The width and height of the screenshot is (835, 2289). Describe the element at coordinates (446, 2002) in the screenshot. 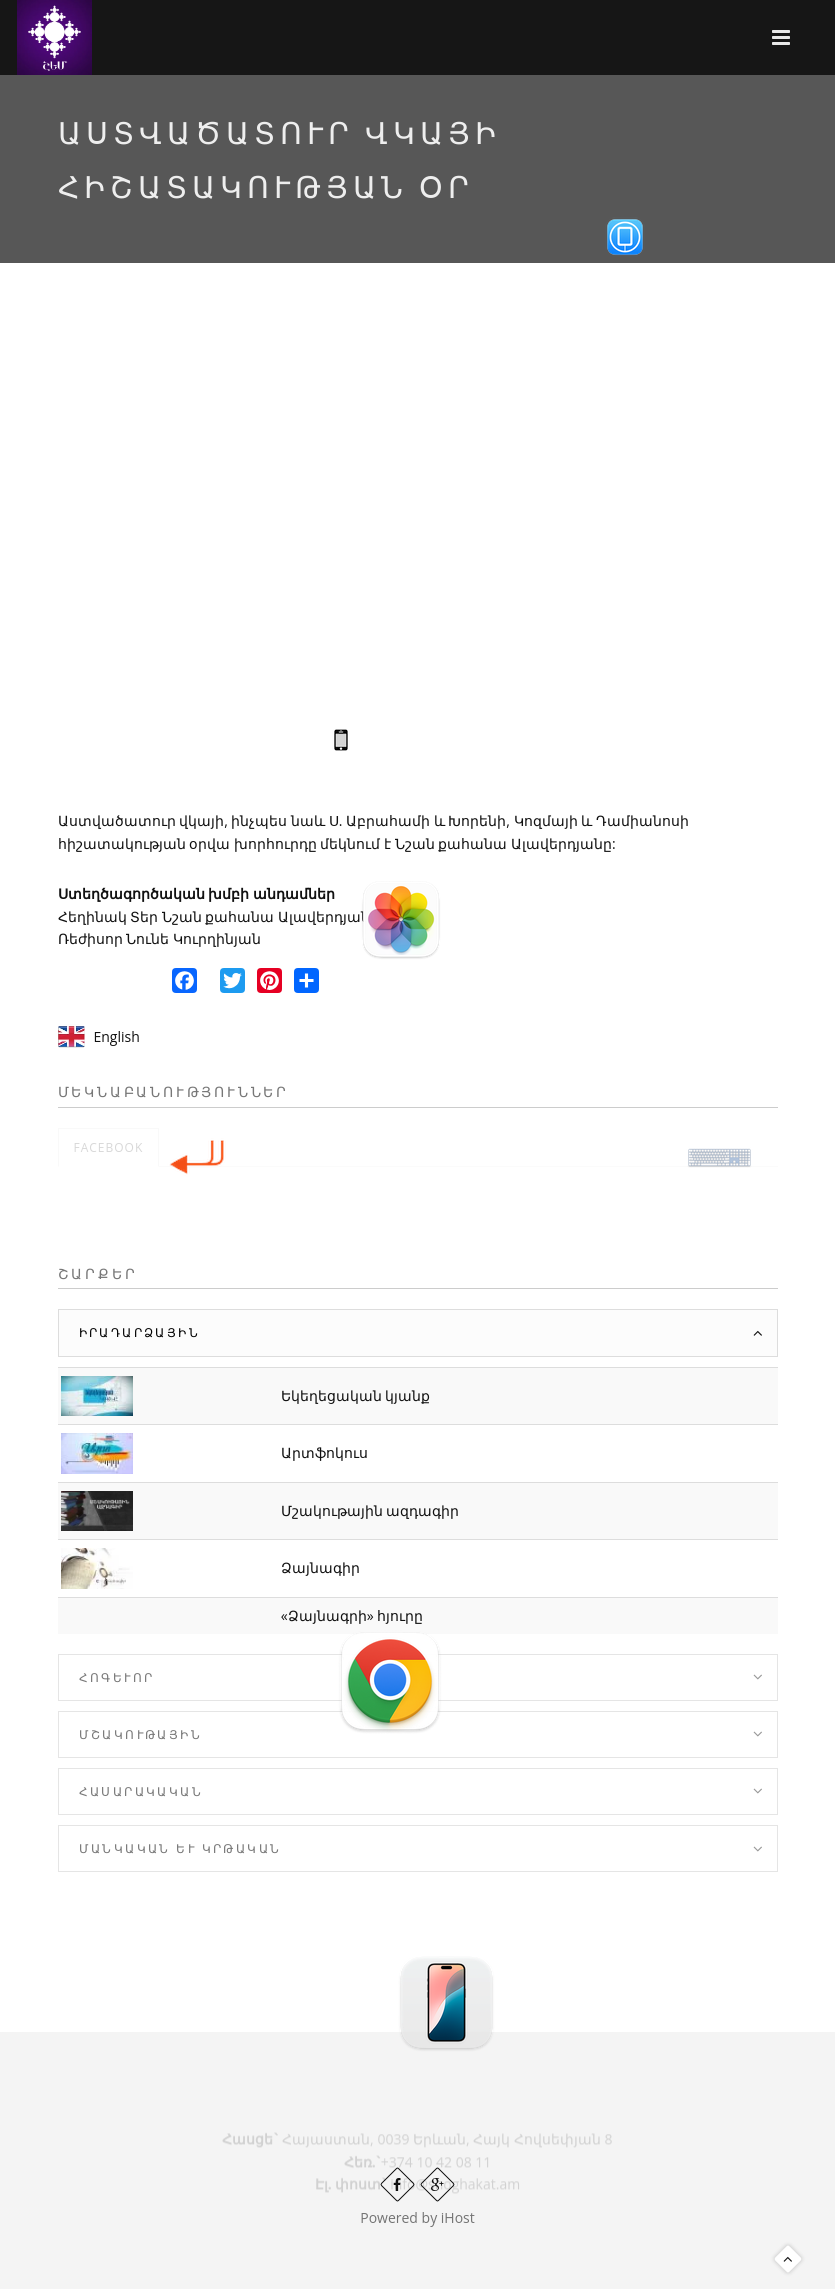

I see `mirror your iPhone screen to your Mac` at that location.